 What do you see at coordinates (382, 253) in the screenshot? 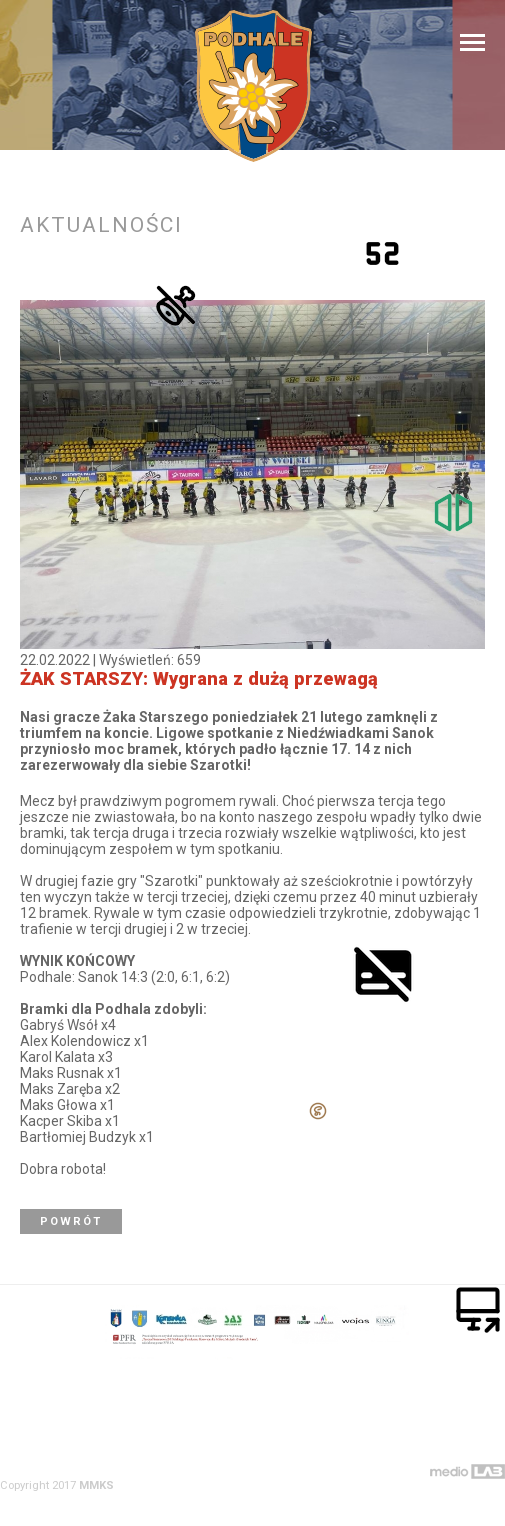
I see `indicates item number 52 in a list or sequence` at bounding box center [382, 253].